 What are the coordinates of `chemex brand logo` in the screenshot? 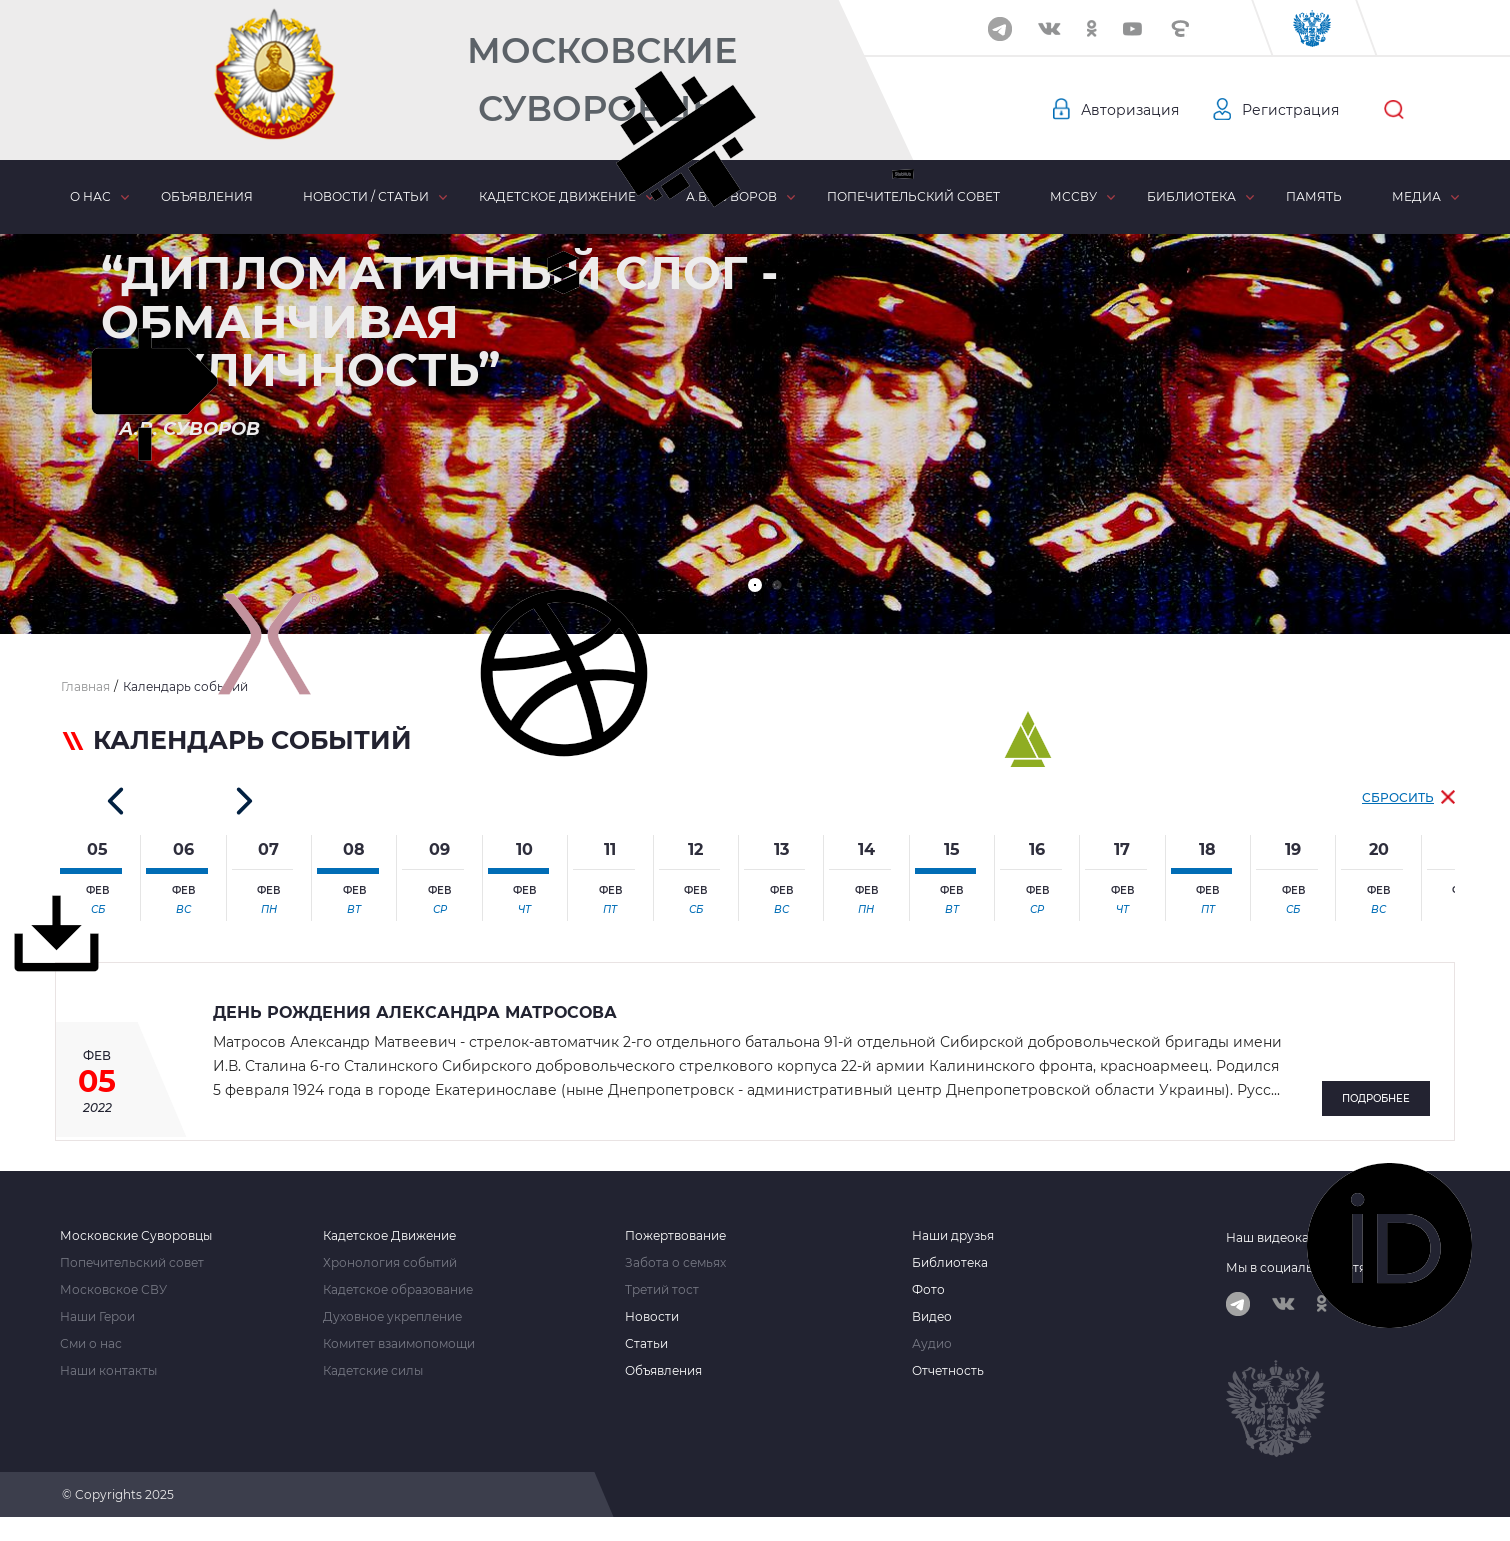 It's located at (269, 644).